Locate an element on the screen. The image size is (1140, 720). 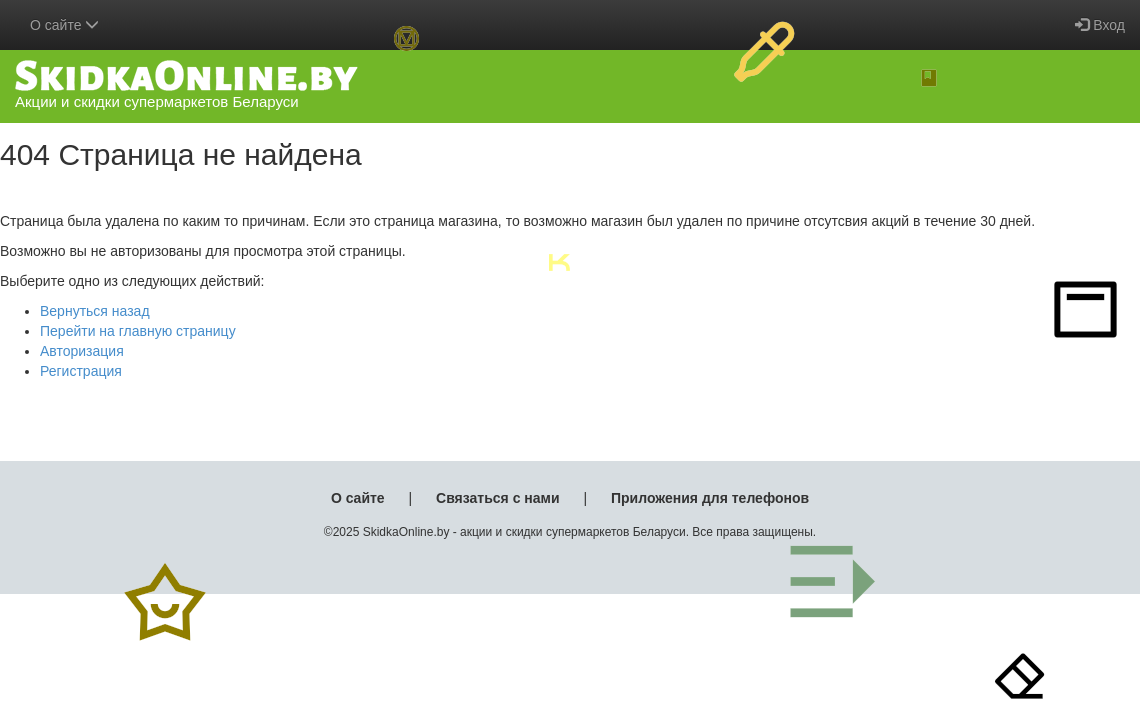
keenetic brand logo is located at coordinates (559, 262).